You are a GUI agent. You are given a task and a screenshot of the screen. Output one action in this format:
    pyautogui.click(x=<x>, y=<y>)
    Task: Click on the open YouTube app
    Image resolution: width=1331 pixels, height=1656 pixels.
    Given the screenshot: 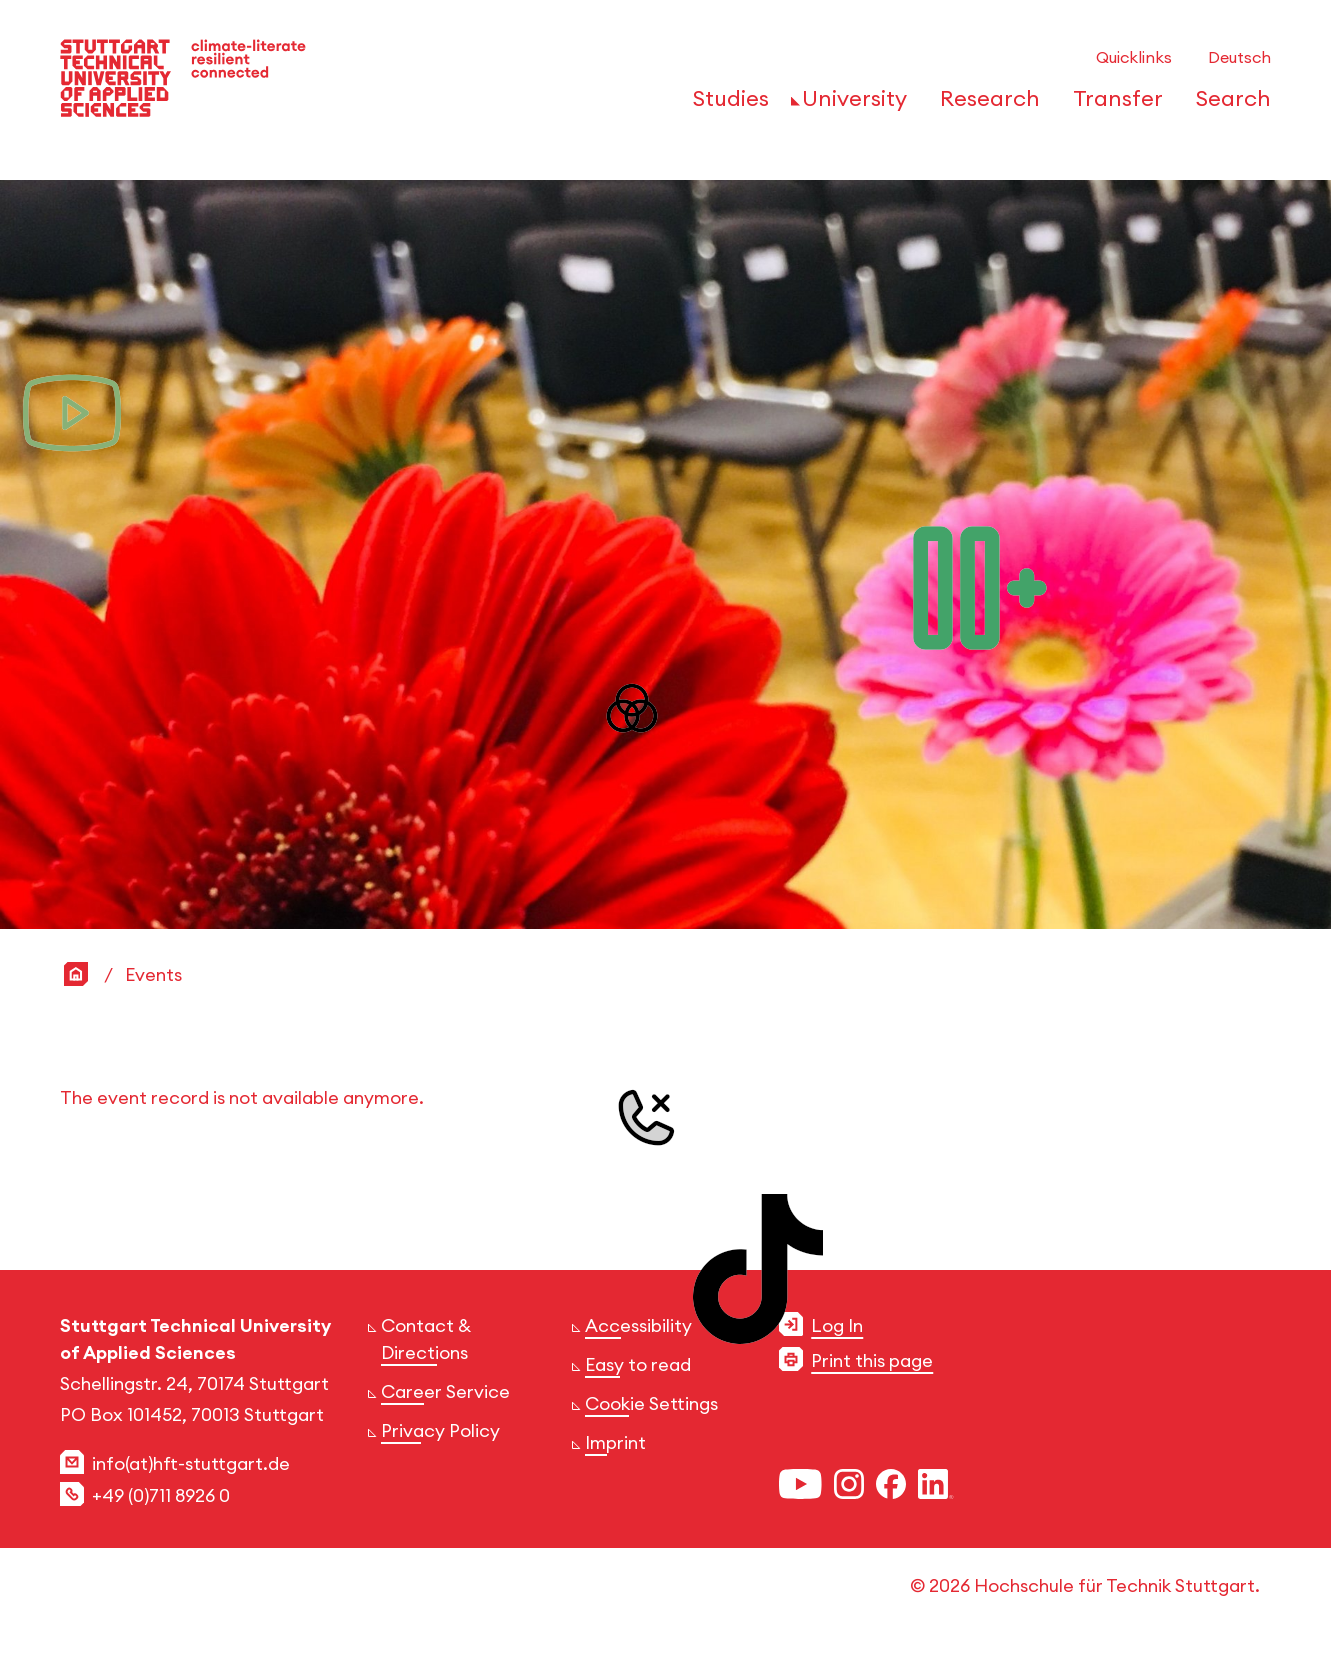 What is the action you would take?
    pyautogui.click(x=72, y=413)
    